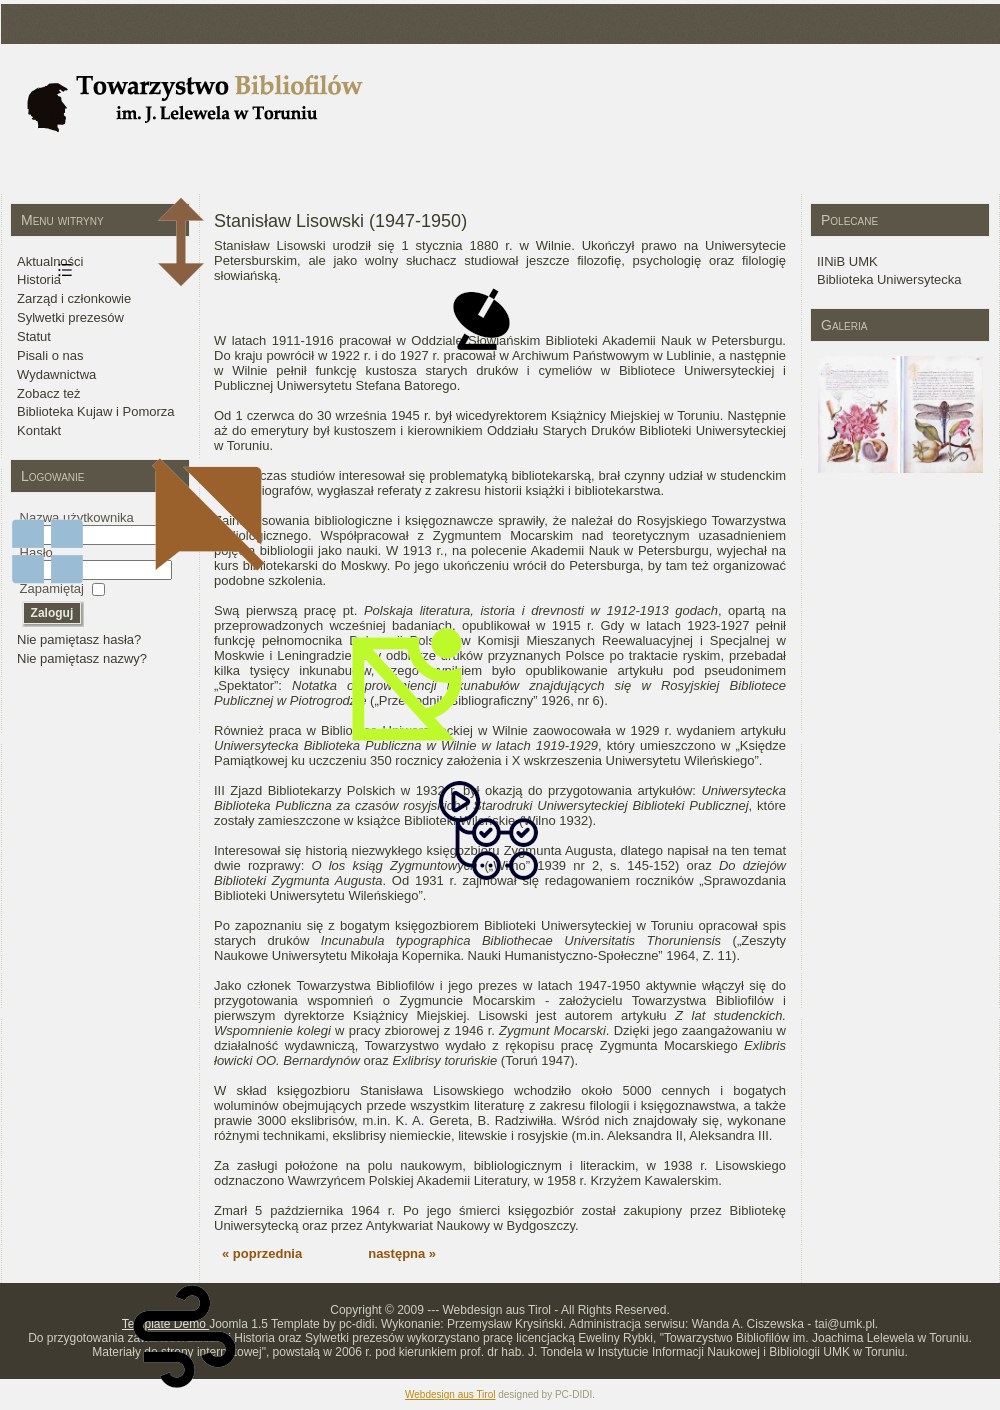 The width and height of the screenshot is (1000, 1410). I want to click on indicates windy weather conditions, so click(184, 1336).